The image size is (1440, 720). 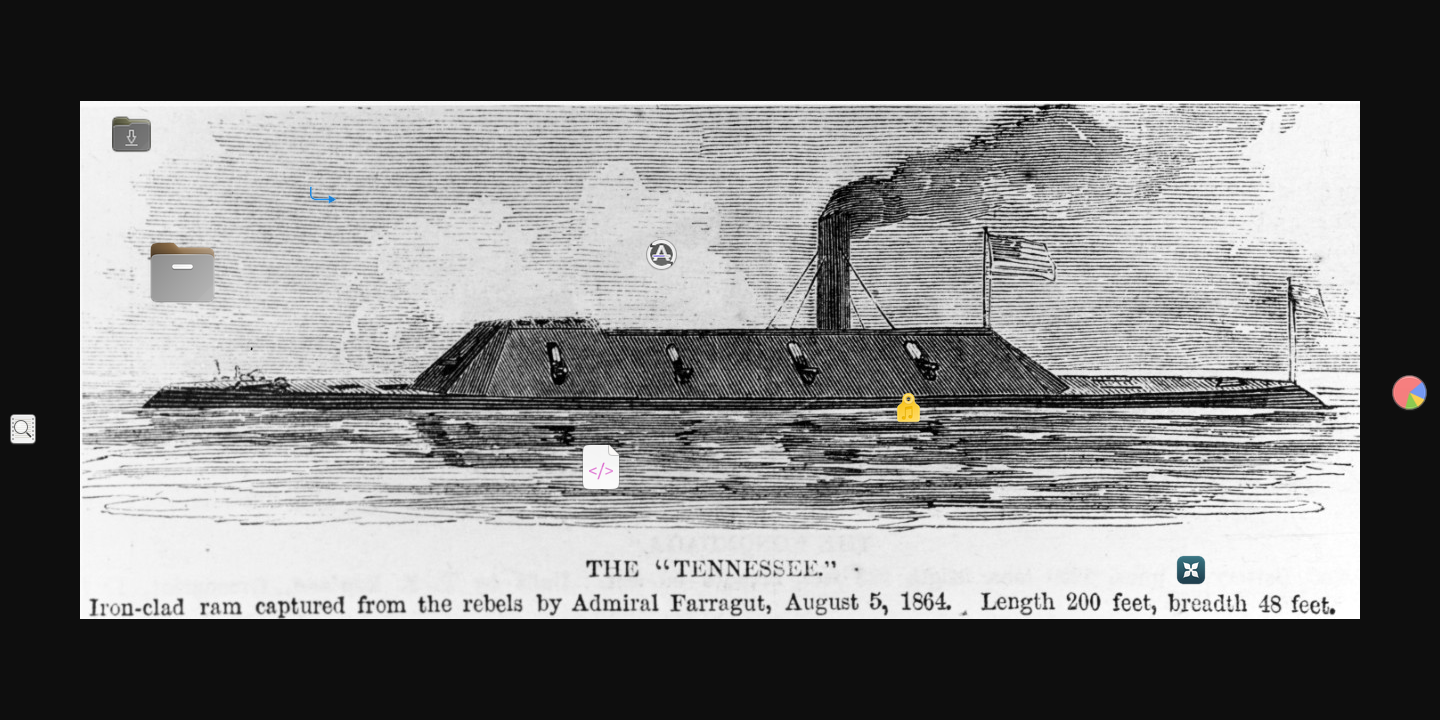 I want to click on open downloads folder, so click(x=131, y=133).